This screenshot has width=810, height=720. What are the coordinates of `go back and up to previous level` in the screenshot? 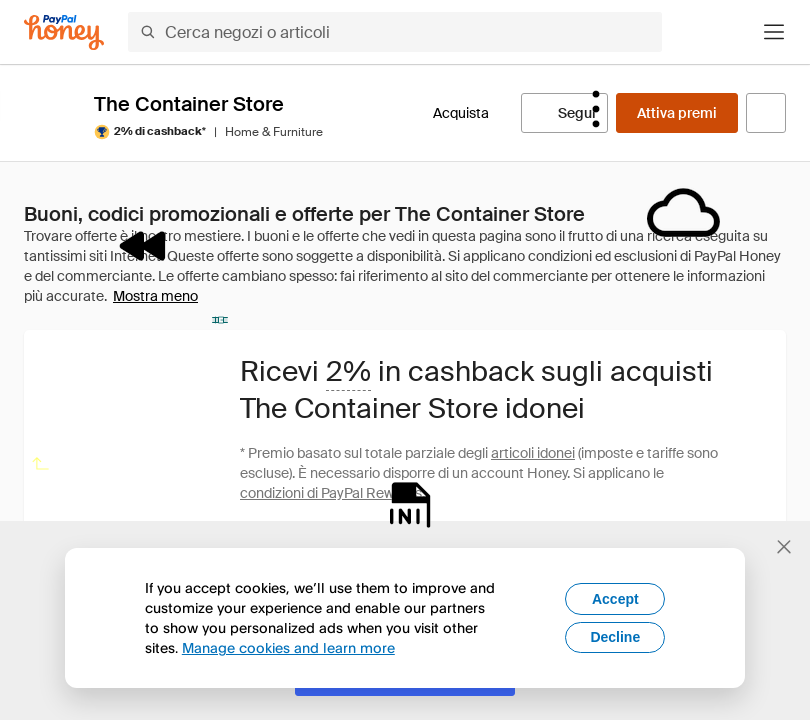 It's located at (40, 464).